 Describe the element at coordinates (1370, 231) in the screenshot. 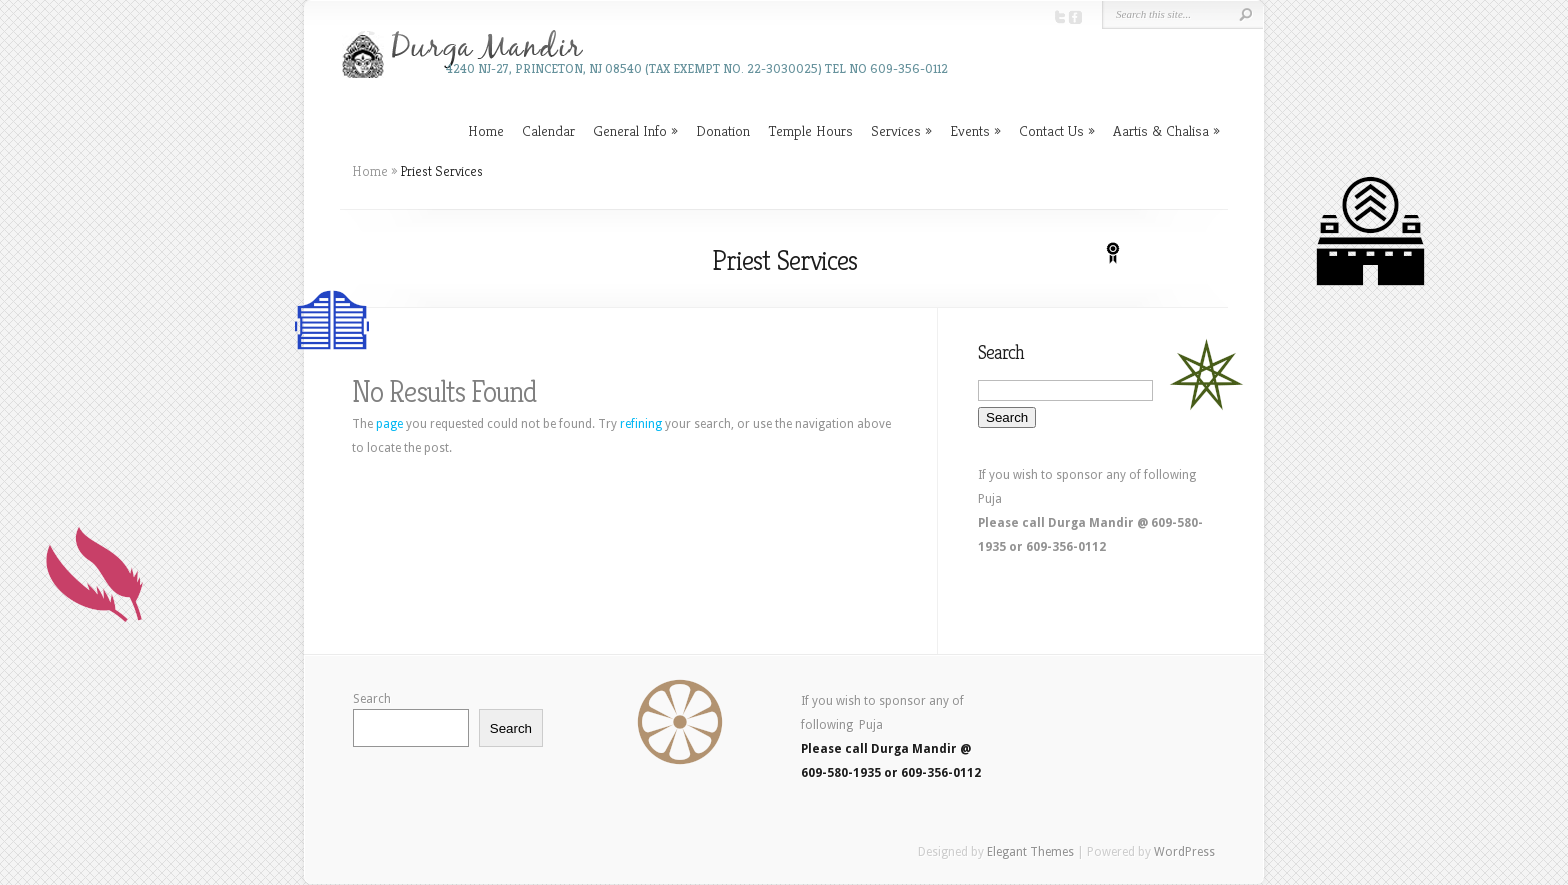

I see `represents a military or defensive structure in a game` at that location.